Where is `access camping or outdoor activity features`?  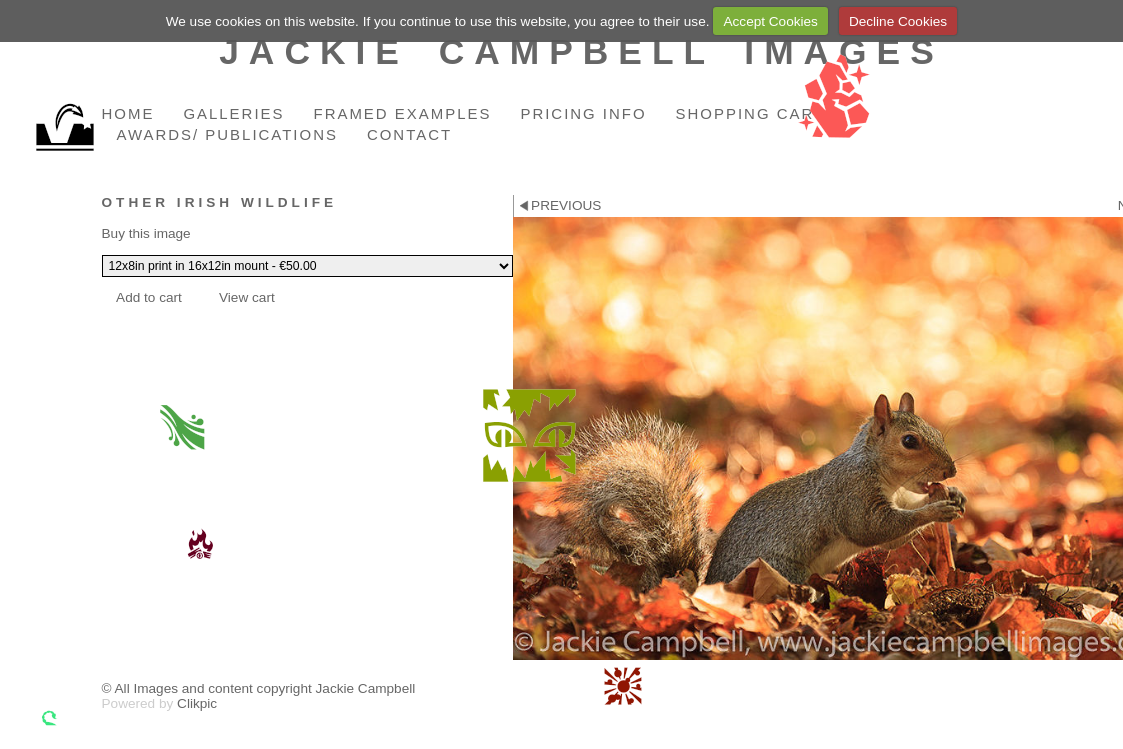
access camping or outdoor activity features is located at coordinates (199, 543).